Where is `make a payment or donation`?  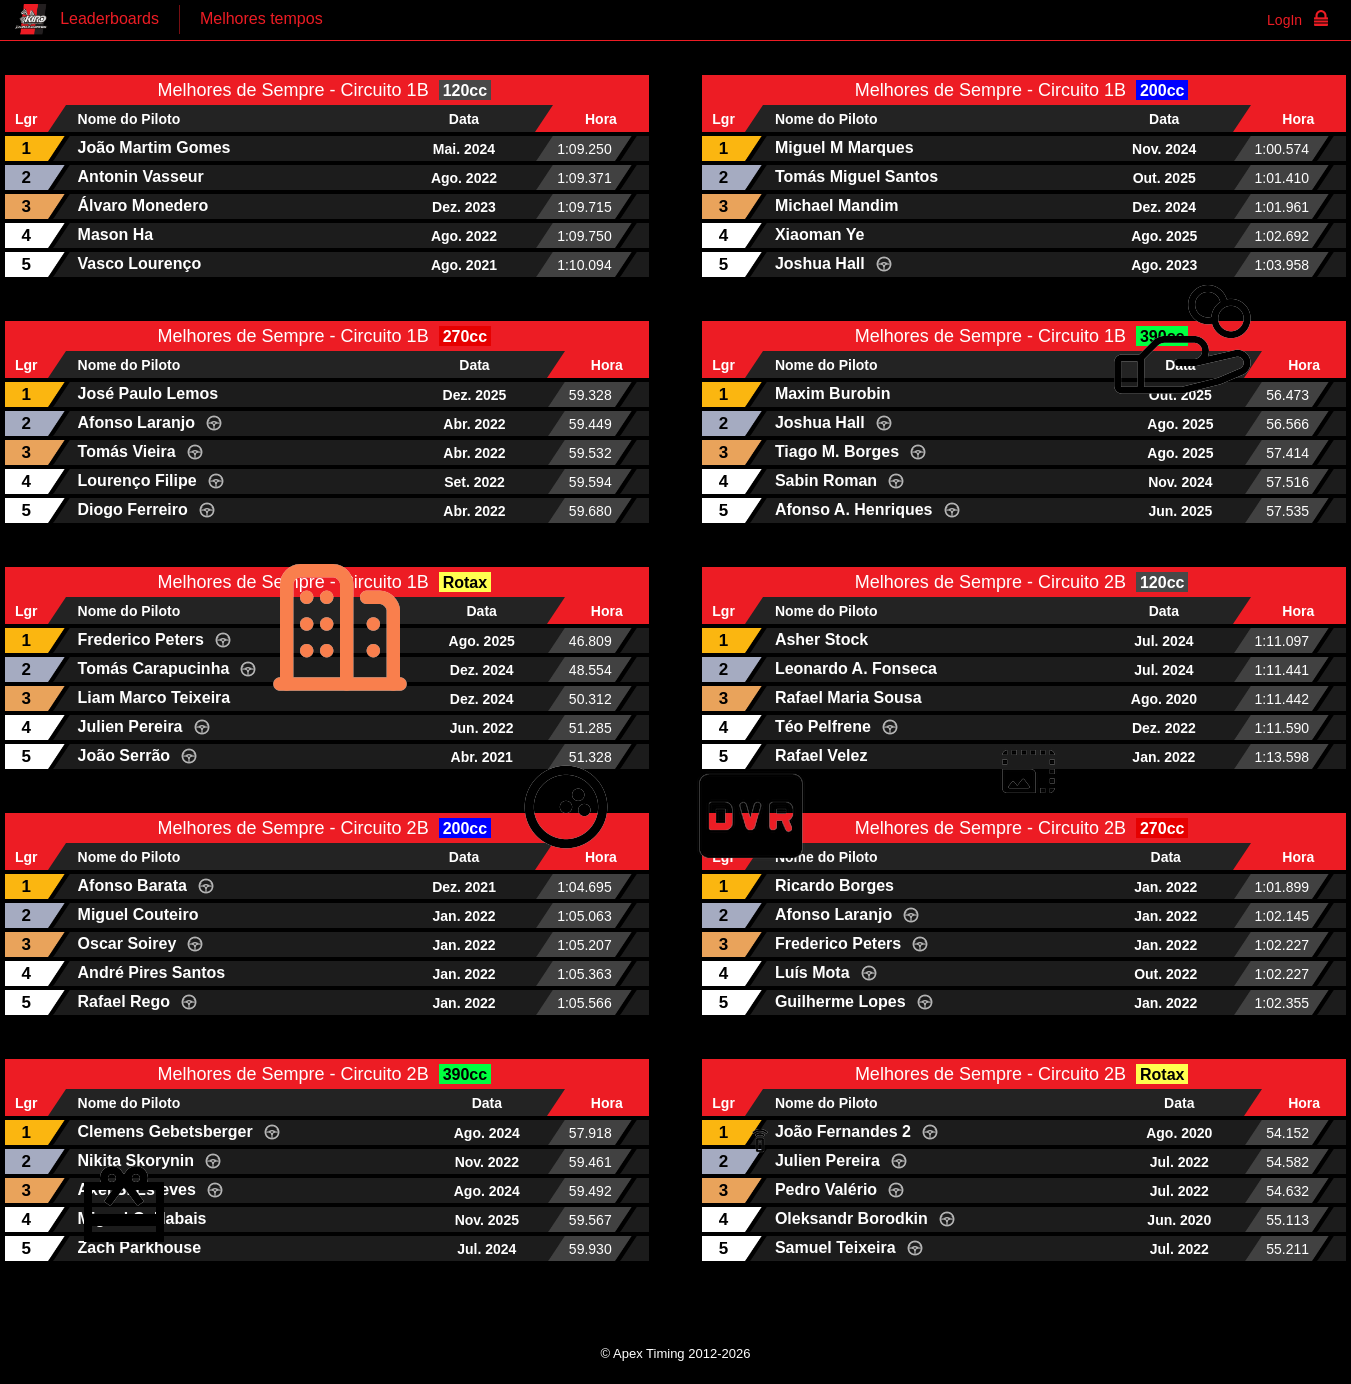
make a payment or donation is located at coordinates (1187, 344).